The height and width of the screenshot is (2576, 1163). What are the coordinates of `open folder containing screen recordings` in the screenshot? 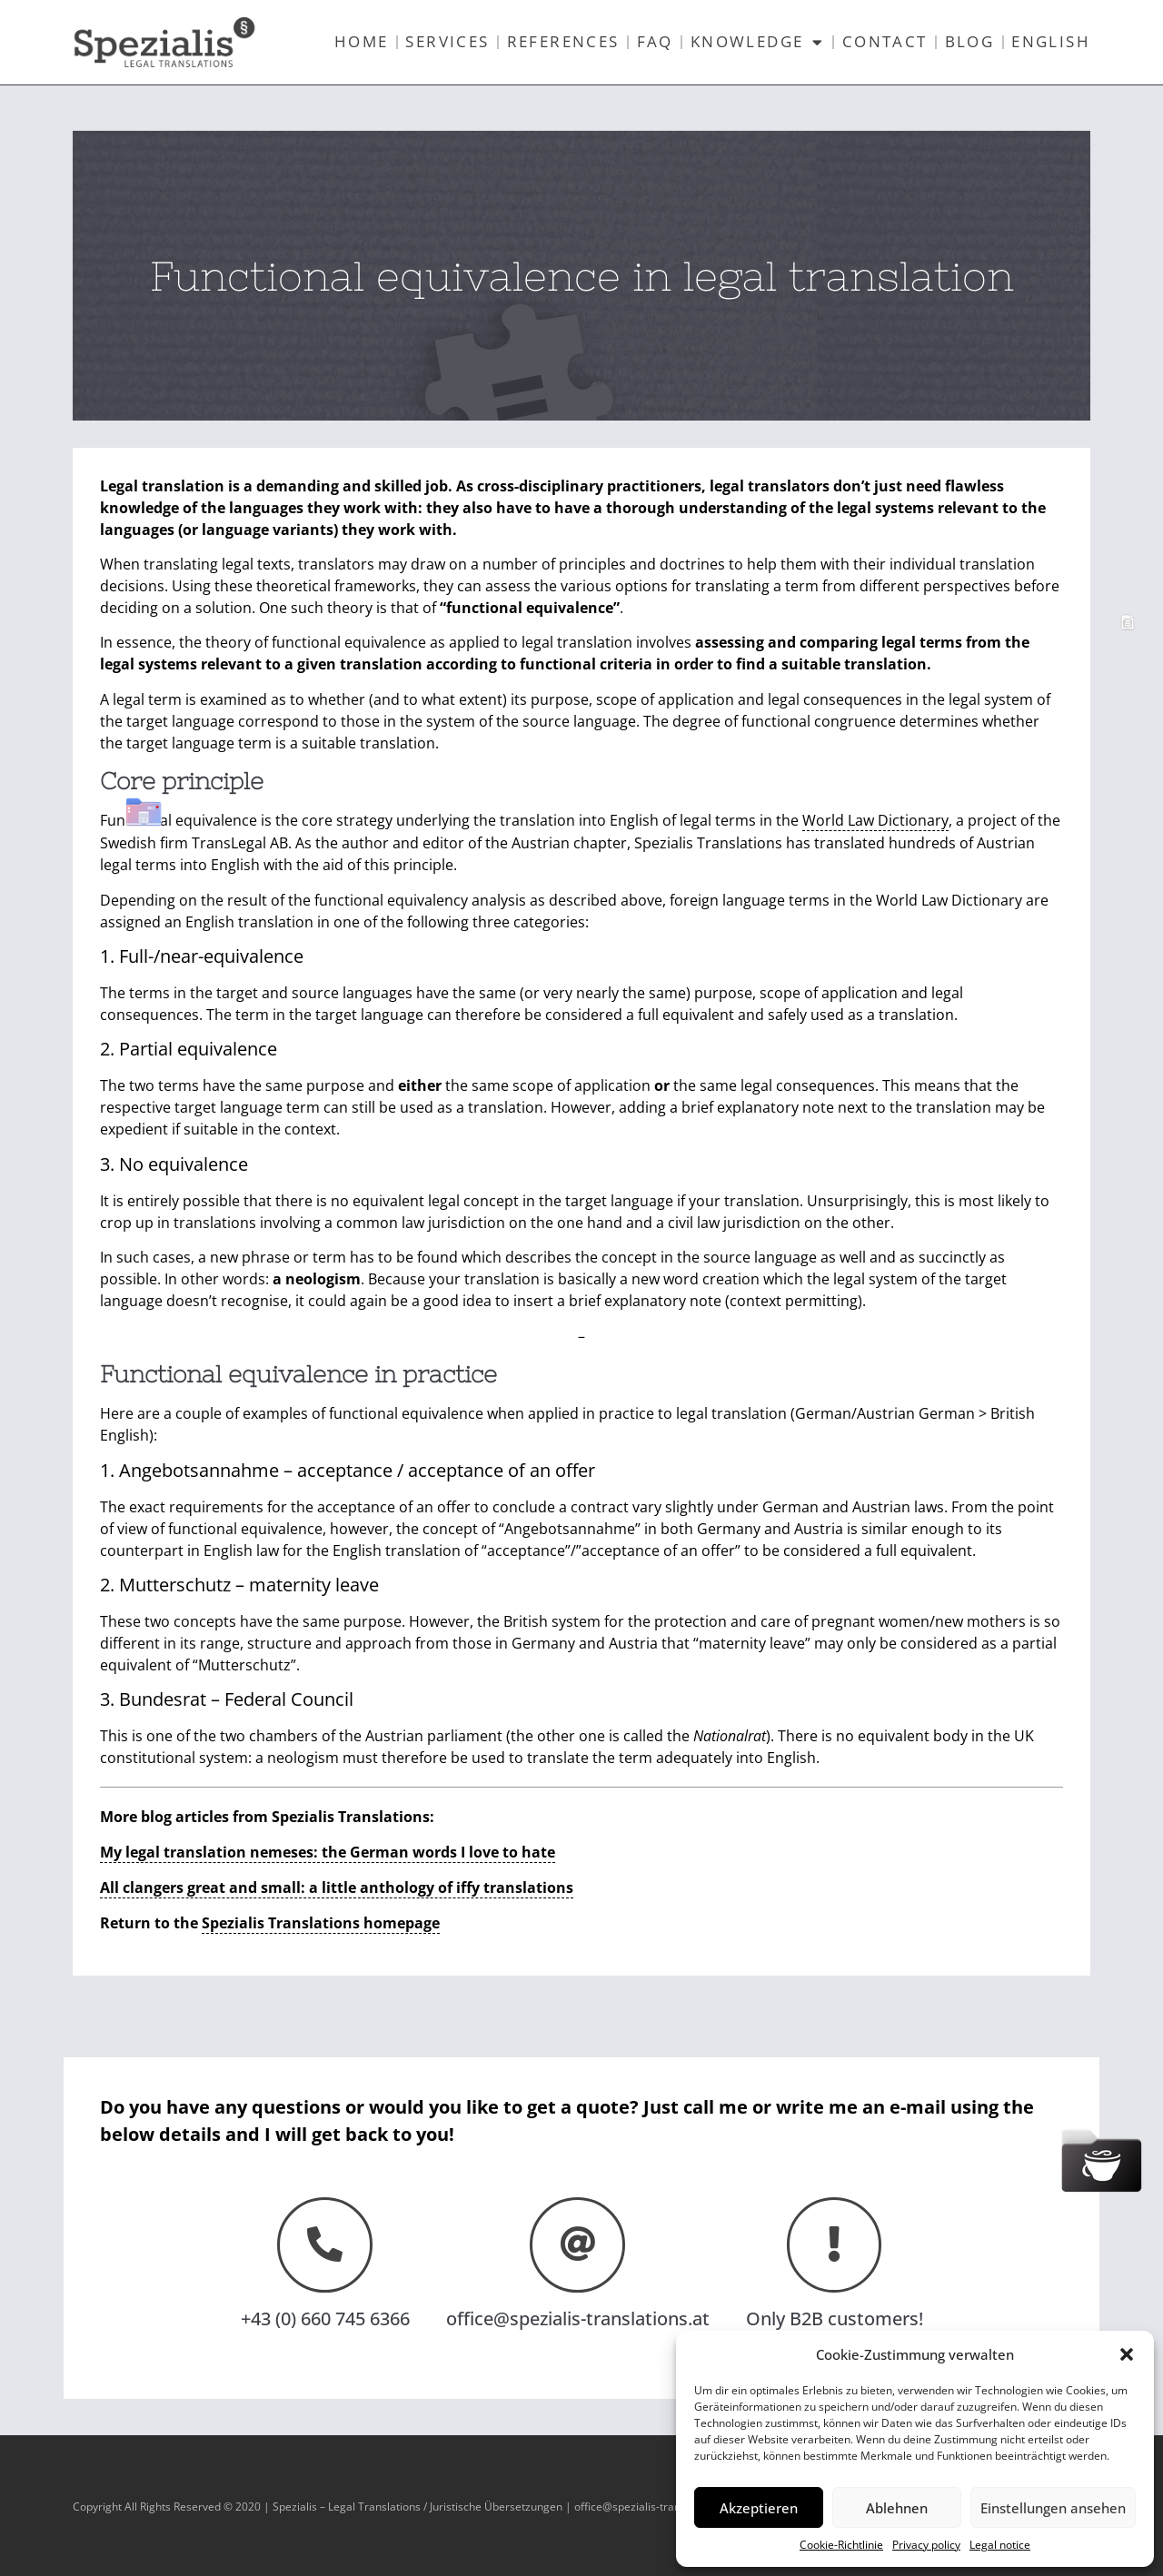 It's located at (144, 813).